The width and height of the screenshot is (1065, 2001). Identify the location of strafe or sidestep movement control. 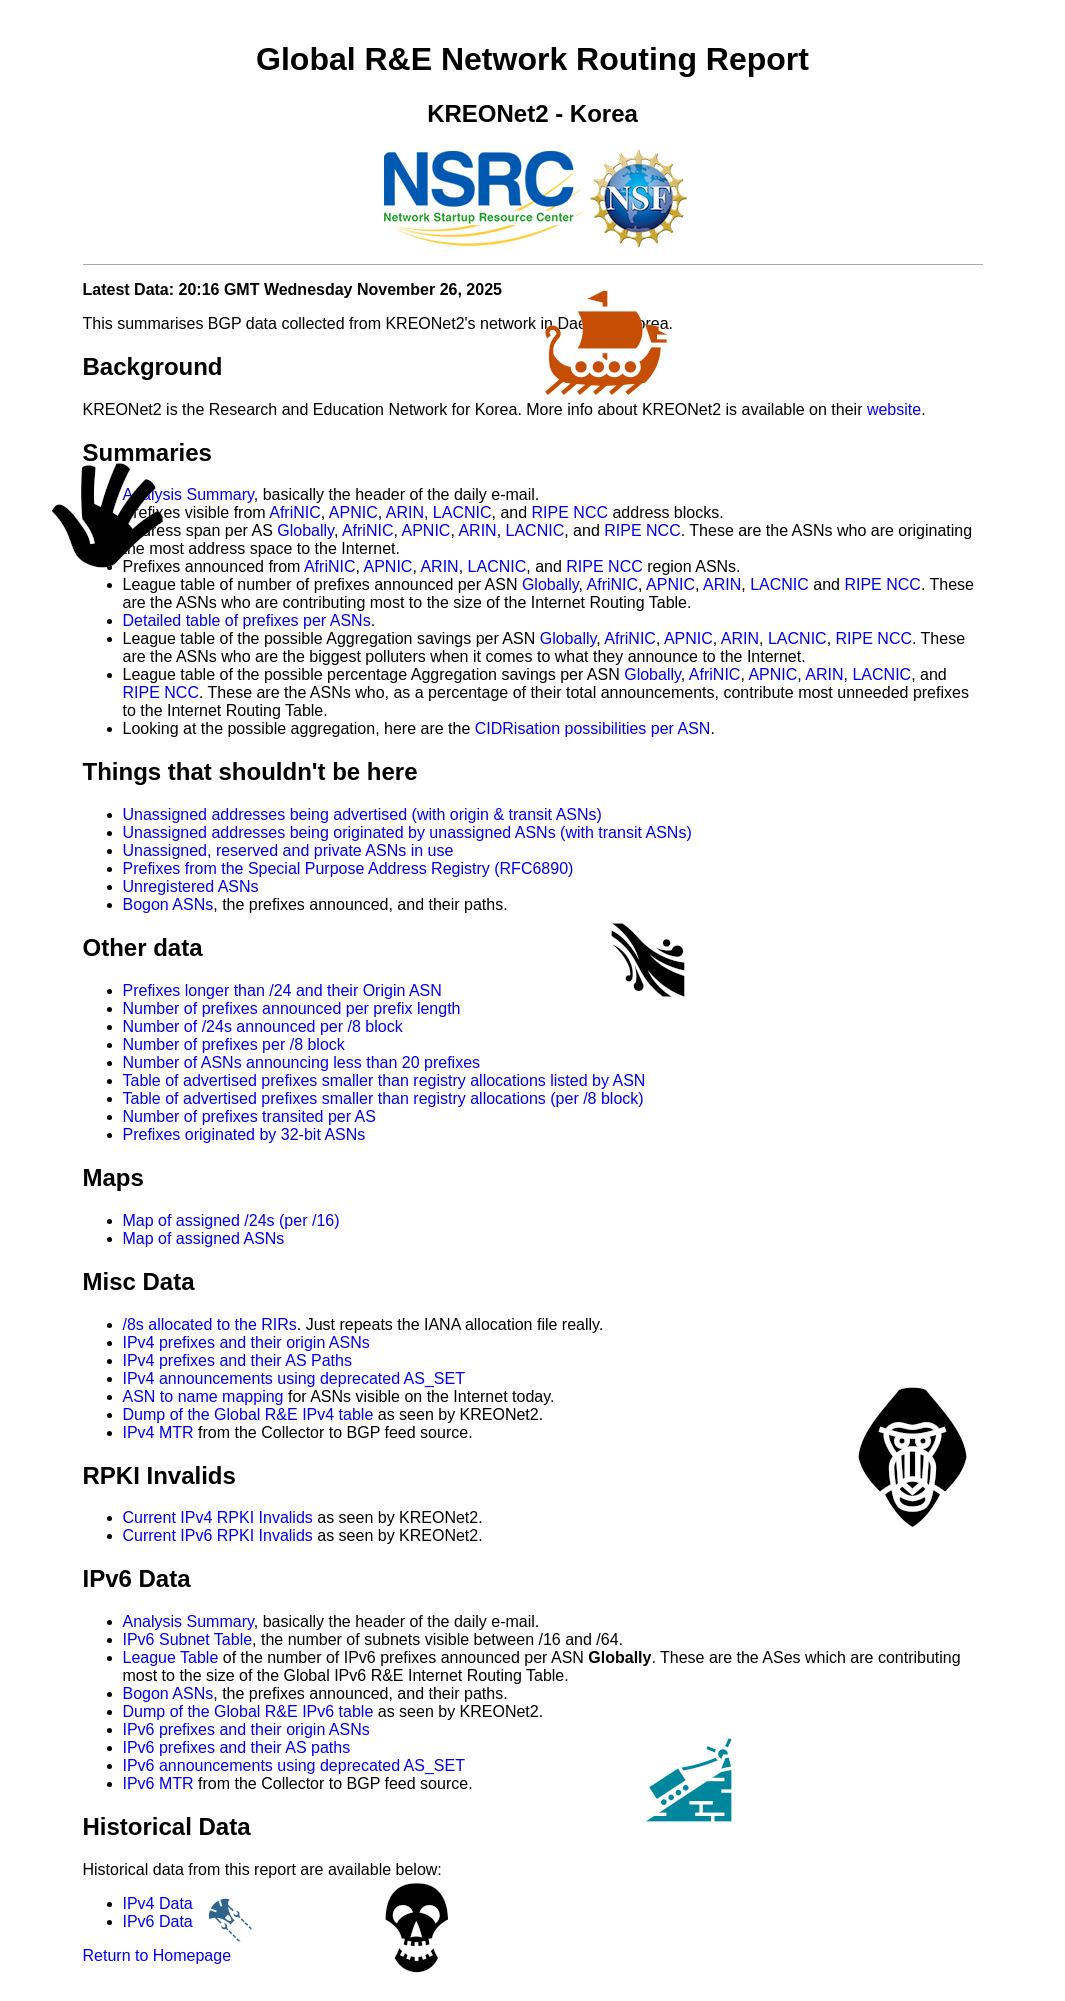
(231, 1920).